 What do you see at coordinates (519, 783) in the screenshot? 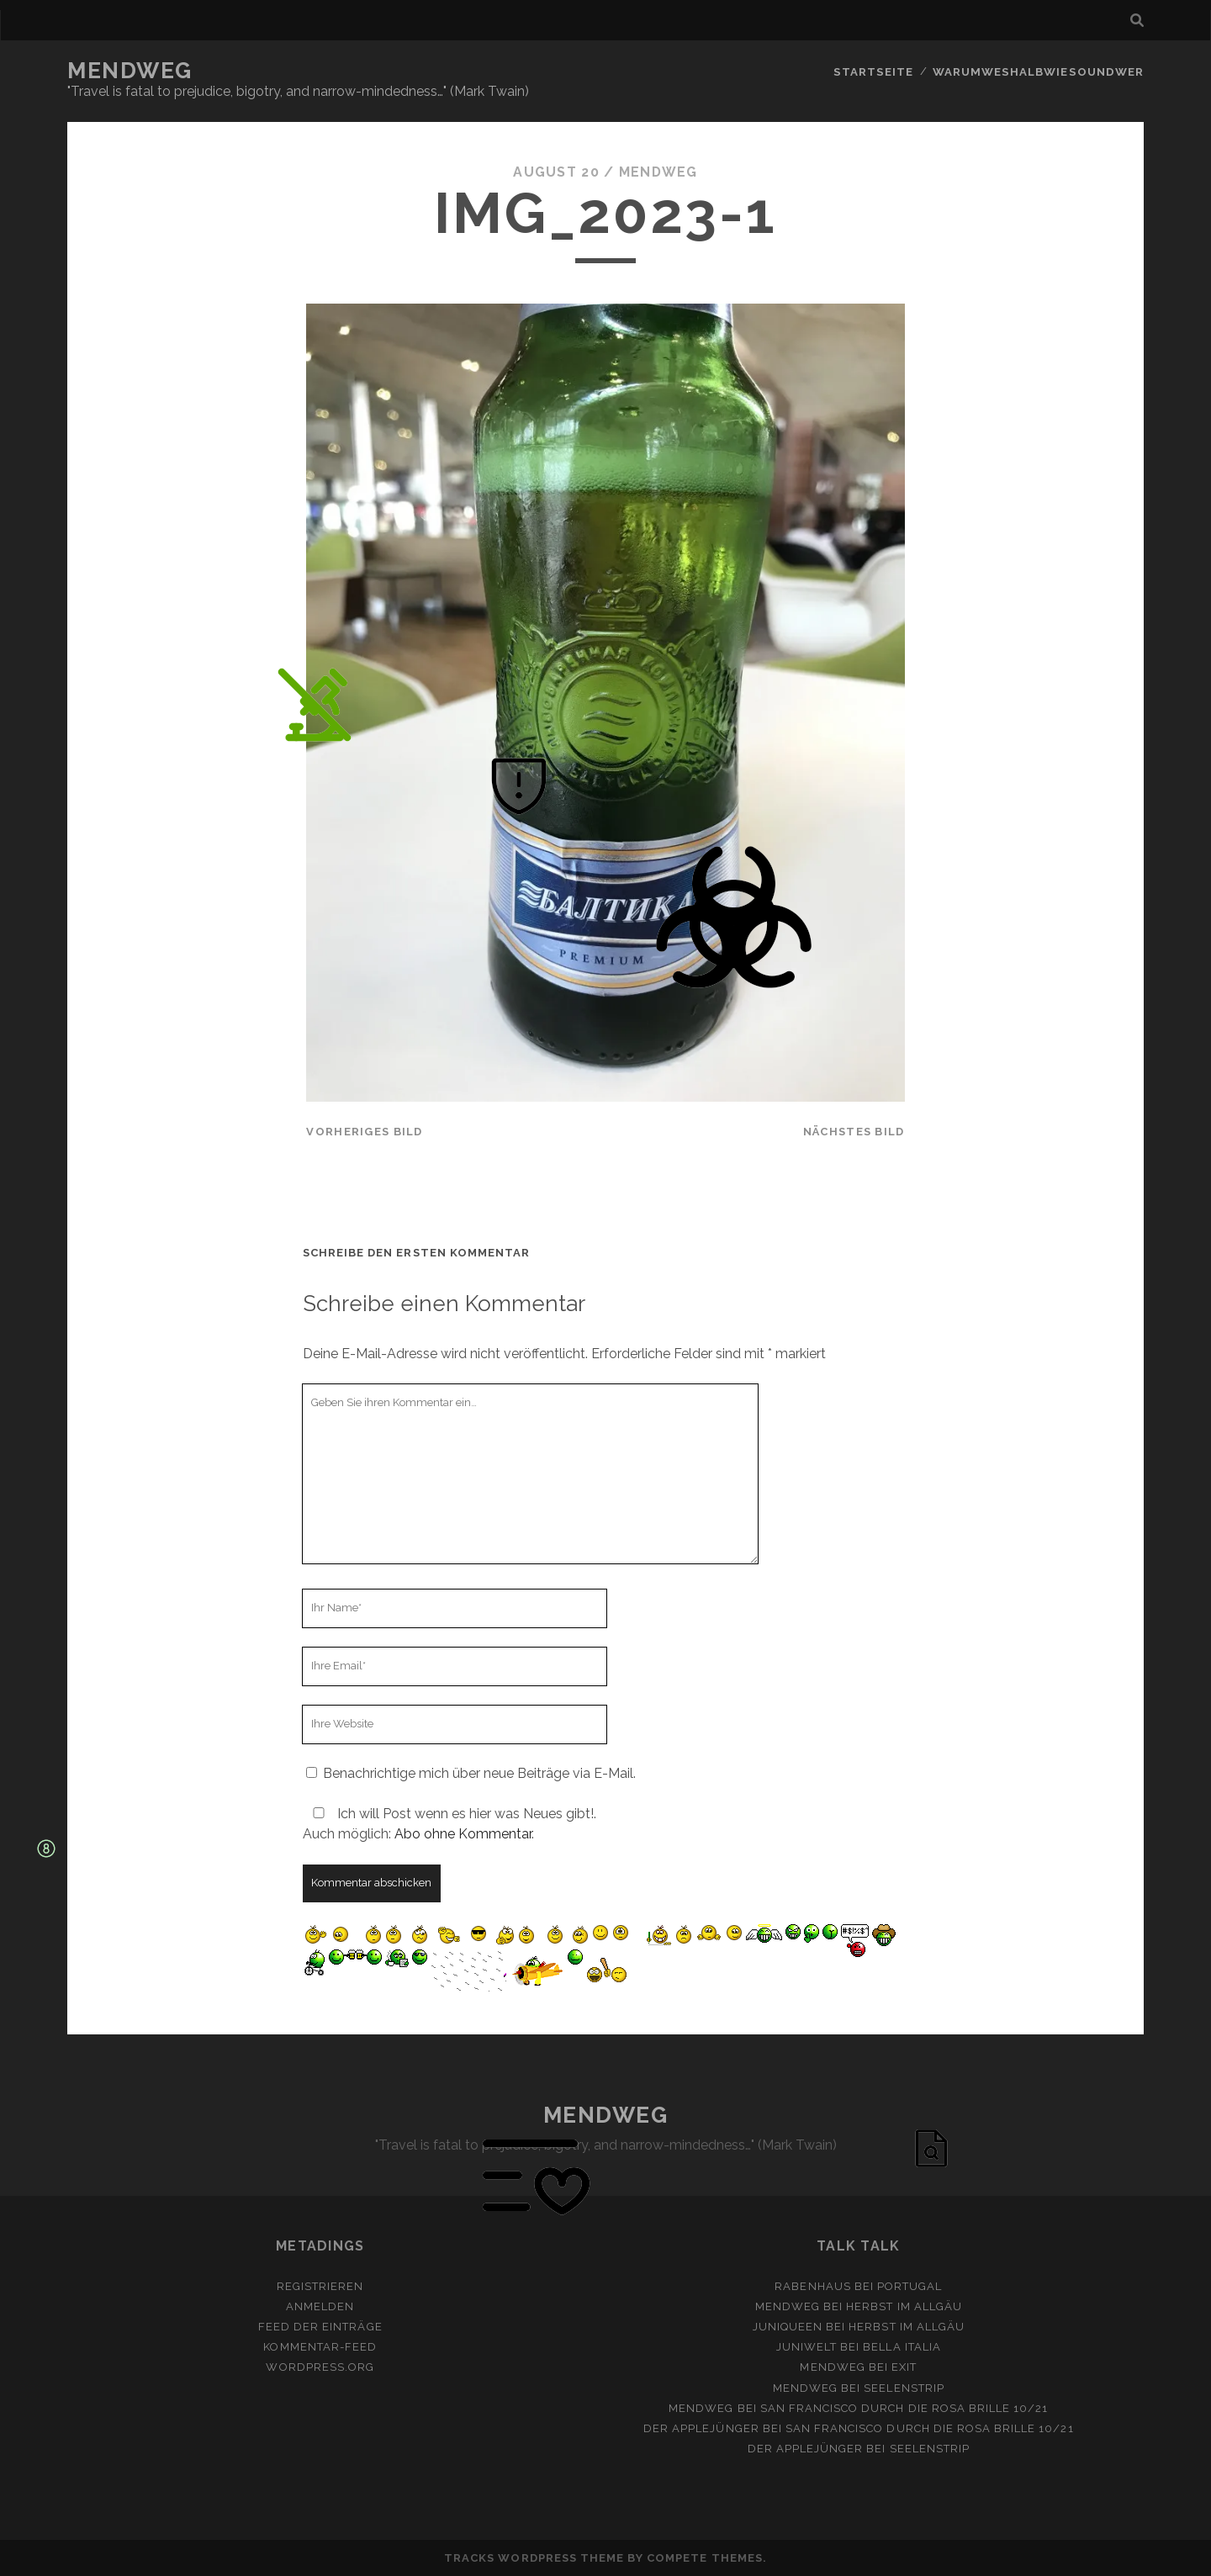
I see `security warning or alert detected` at bounding box center [519, 783].